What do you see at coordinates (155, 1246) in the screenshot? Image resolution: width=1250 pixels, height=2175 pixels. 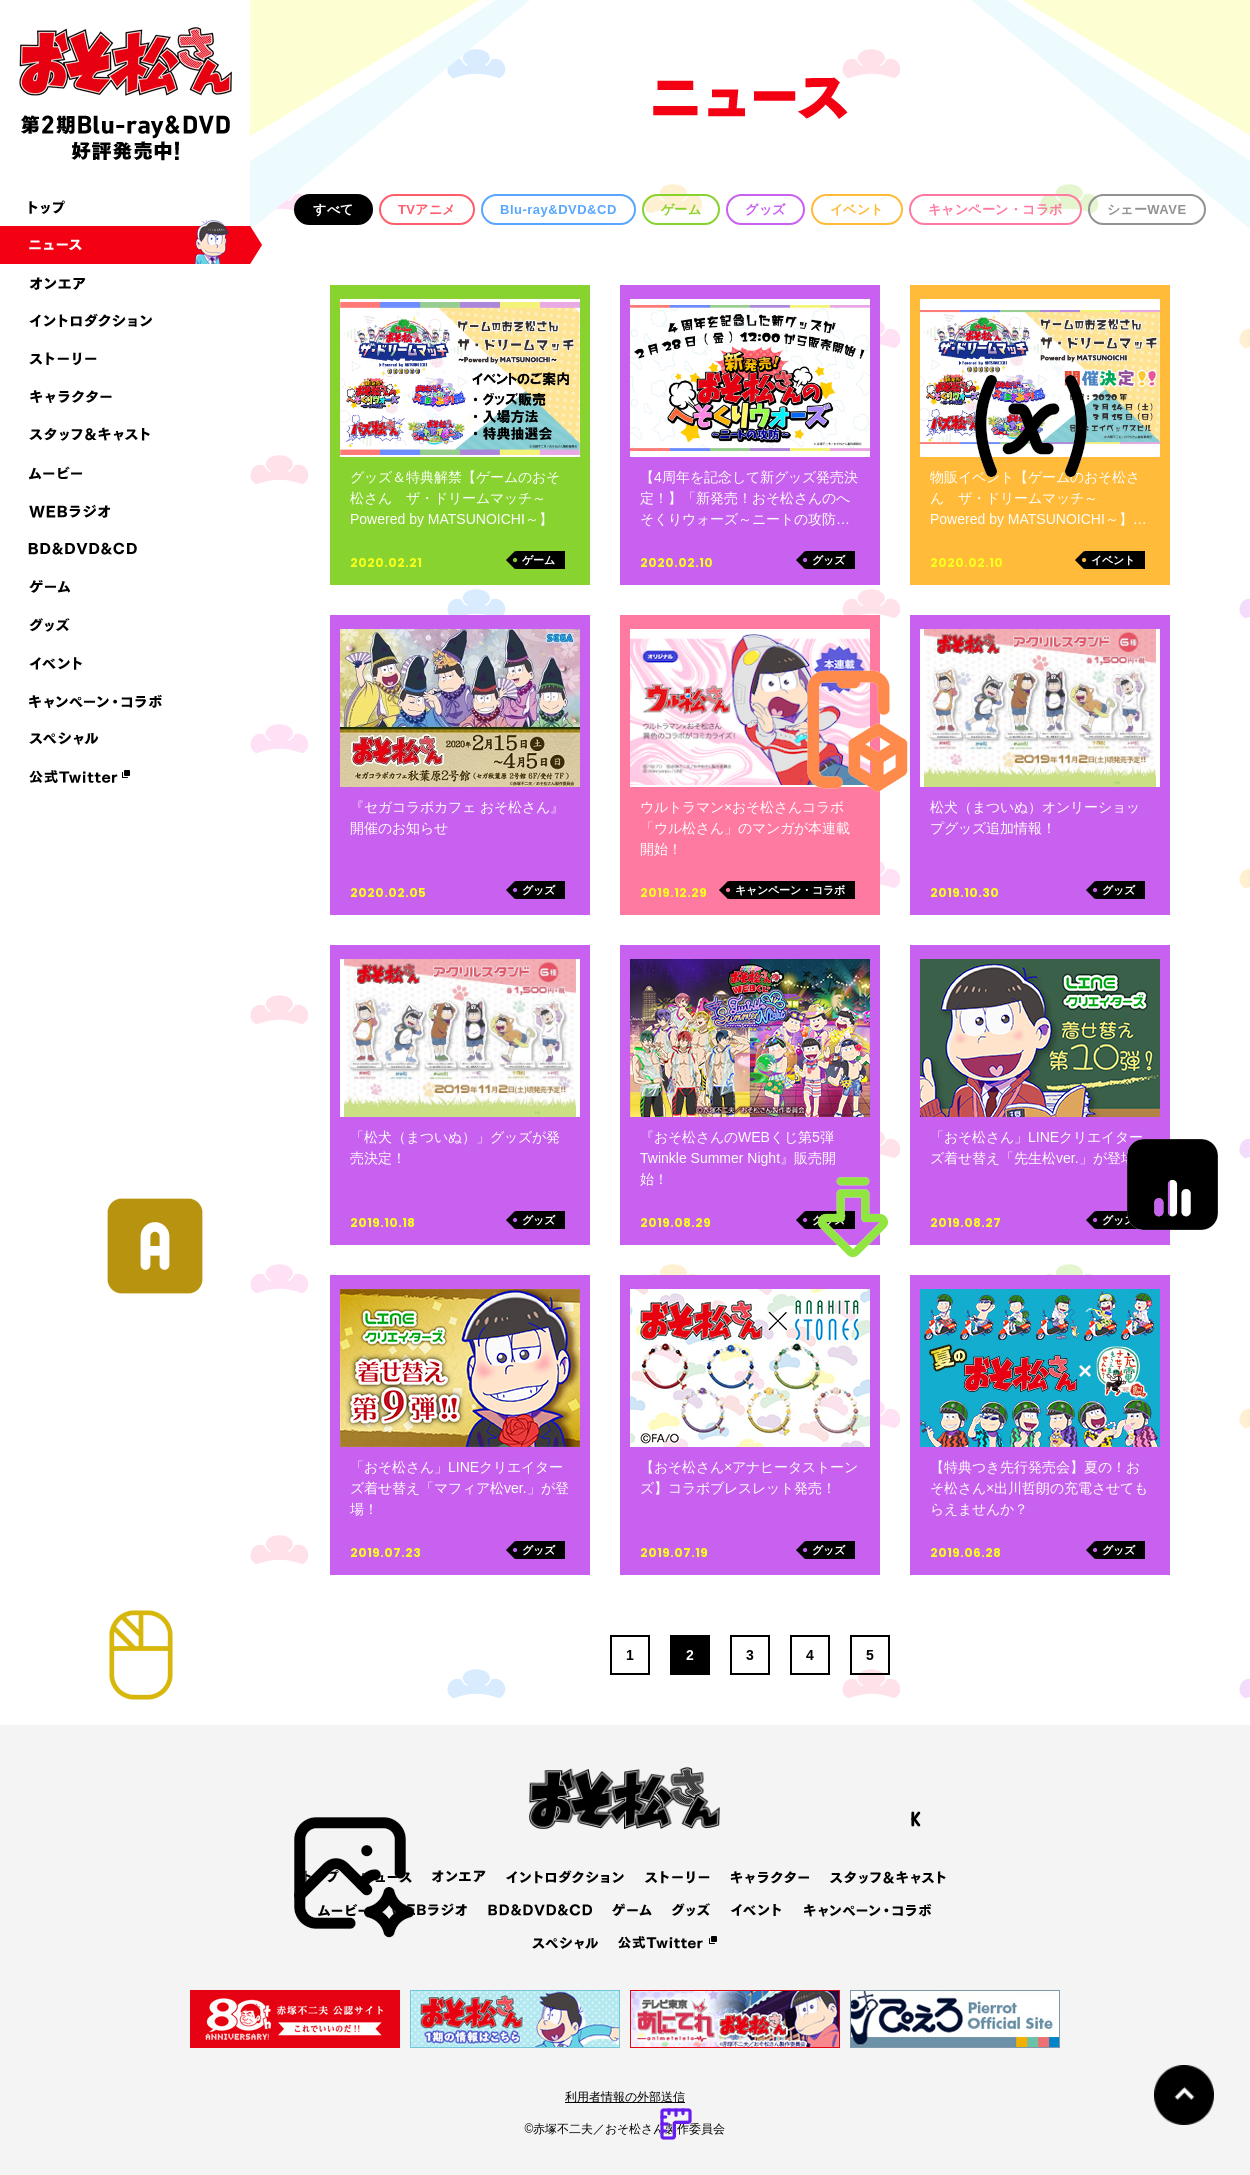 I see `select text formatting option A` at bounding box center [155, 1246].